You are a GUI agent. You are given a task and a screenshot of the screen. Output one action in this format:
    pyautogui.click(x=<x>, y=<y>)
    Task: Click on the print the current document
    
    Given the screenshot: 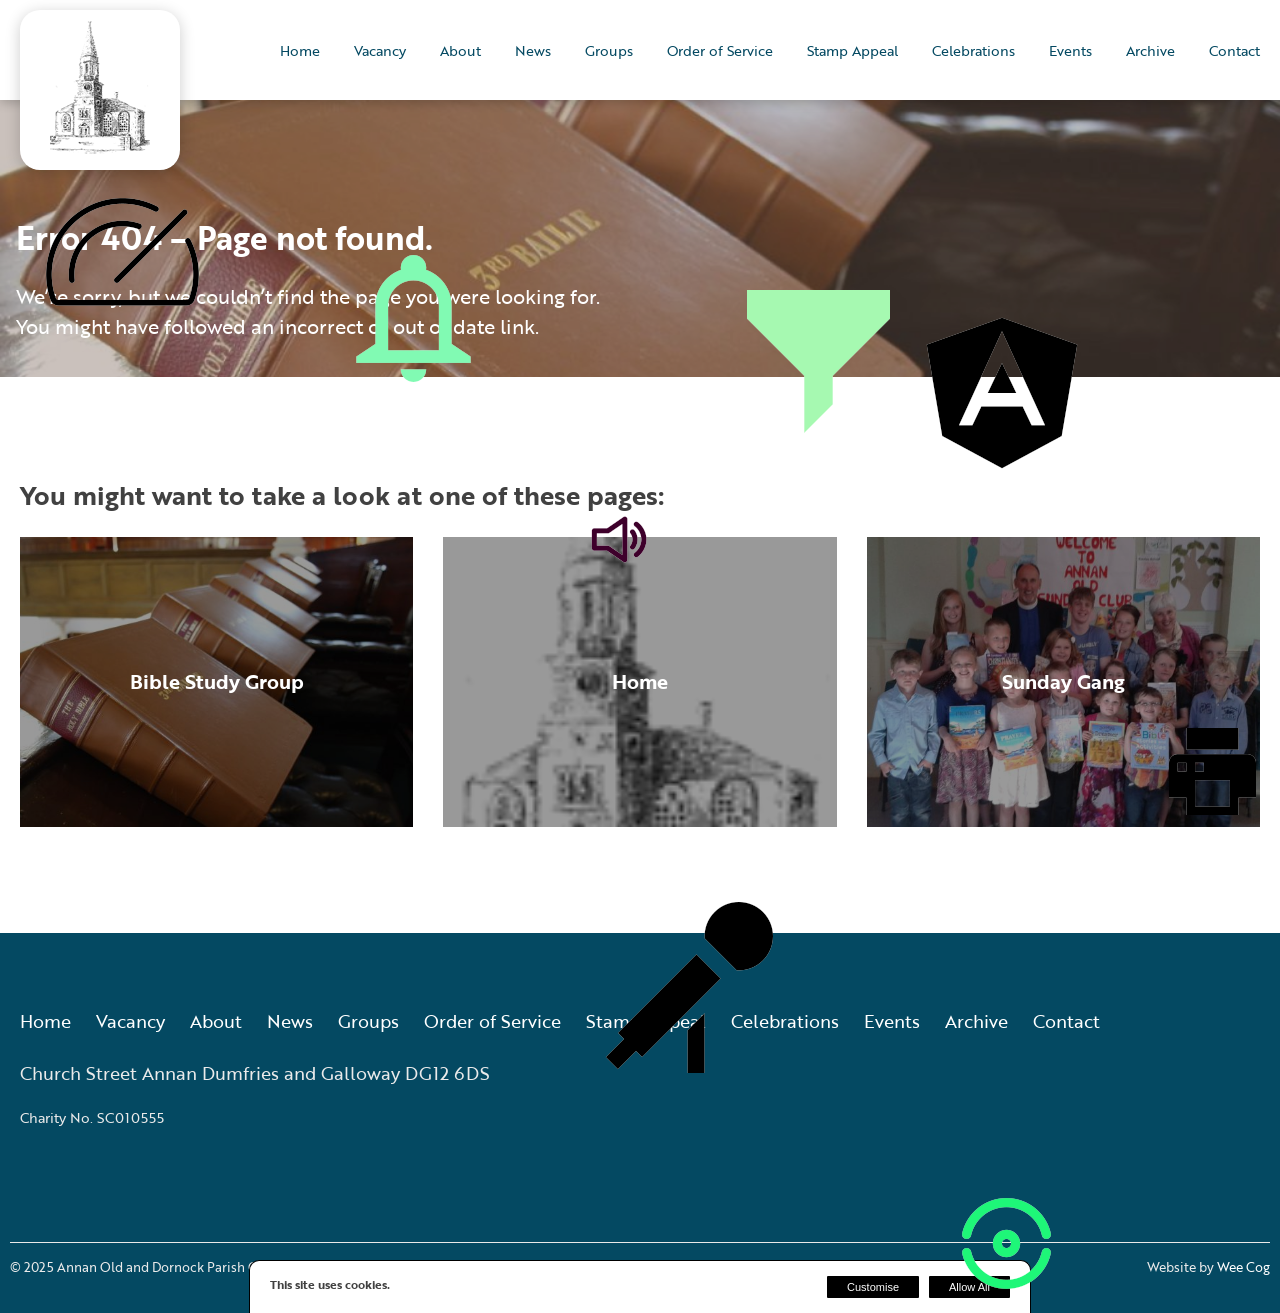 What is the action you would take?
    pyautogui.click(x=1212, y=771)
    